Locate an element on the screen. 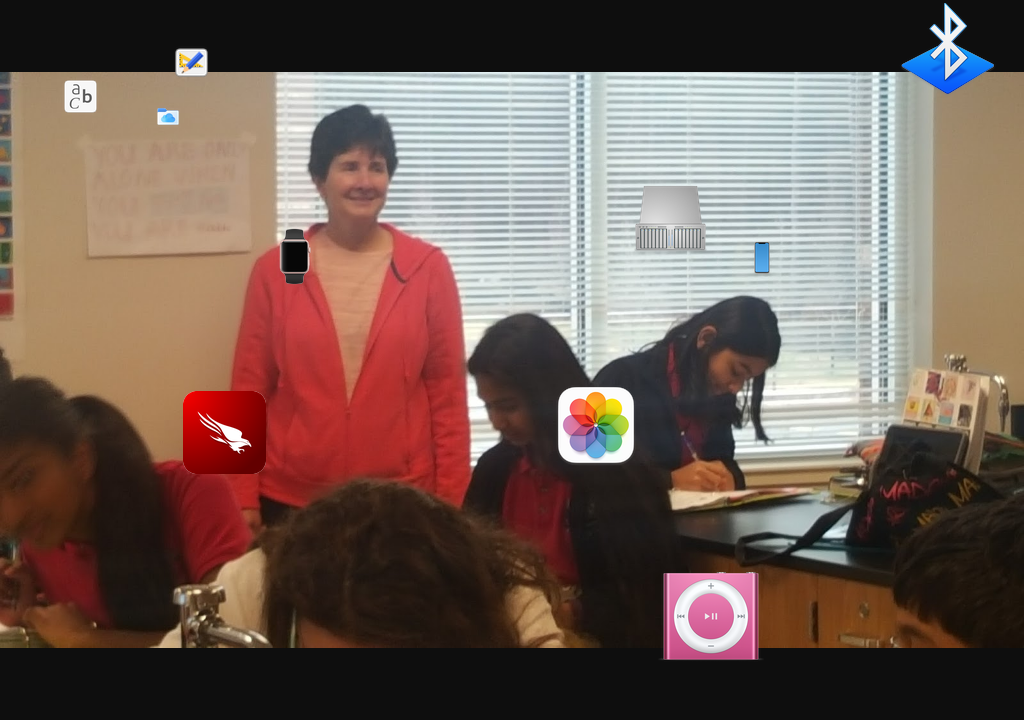 The height and width of the screenshot is (720, 1024). open bluetooth file exchange utility is located at coordinates (947, 50).